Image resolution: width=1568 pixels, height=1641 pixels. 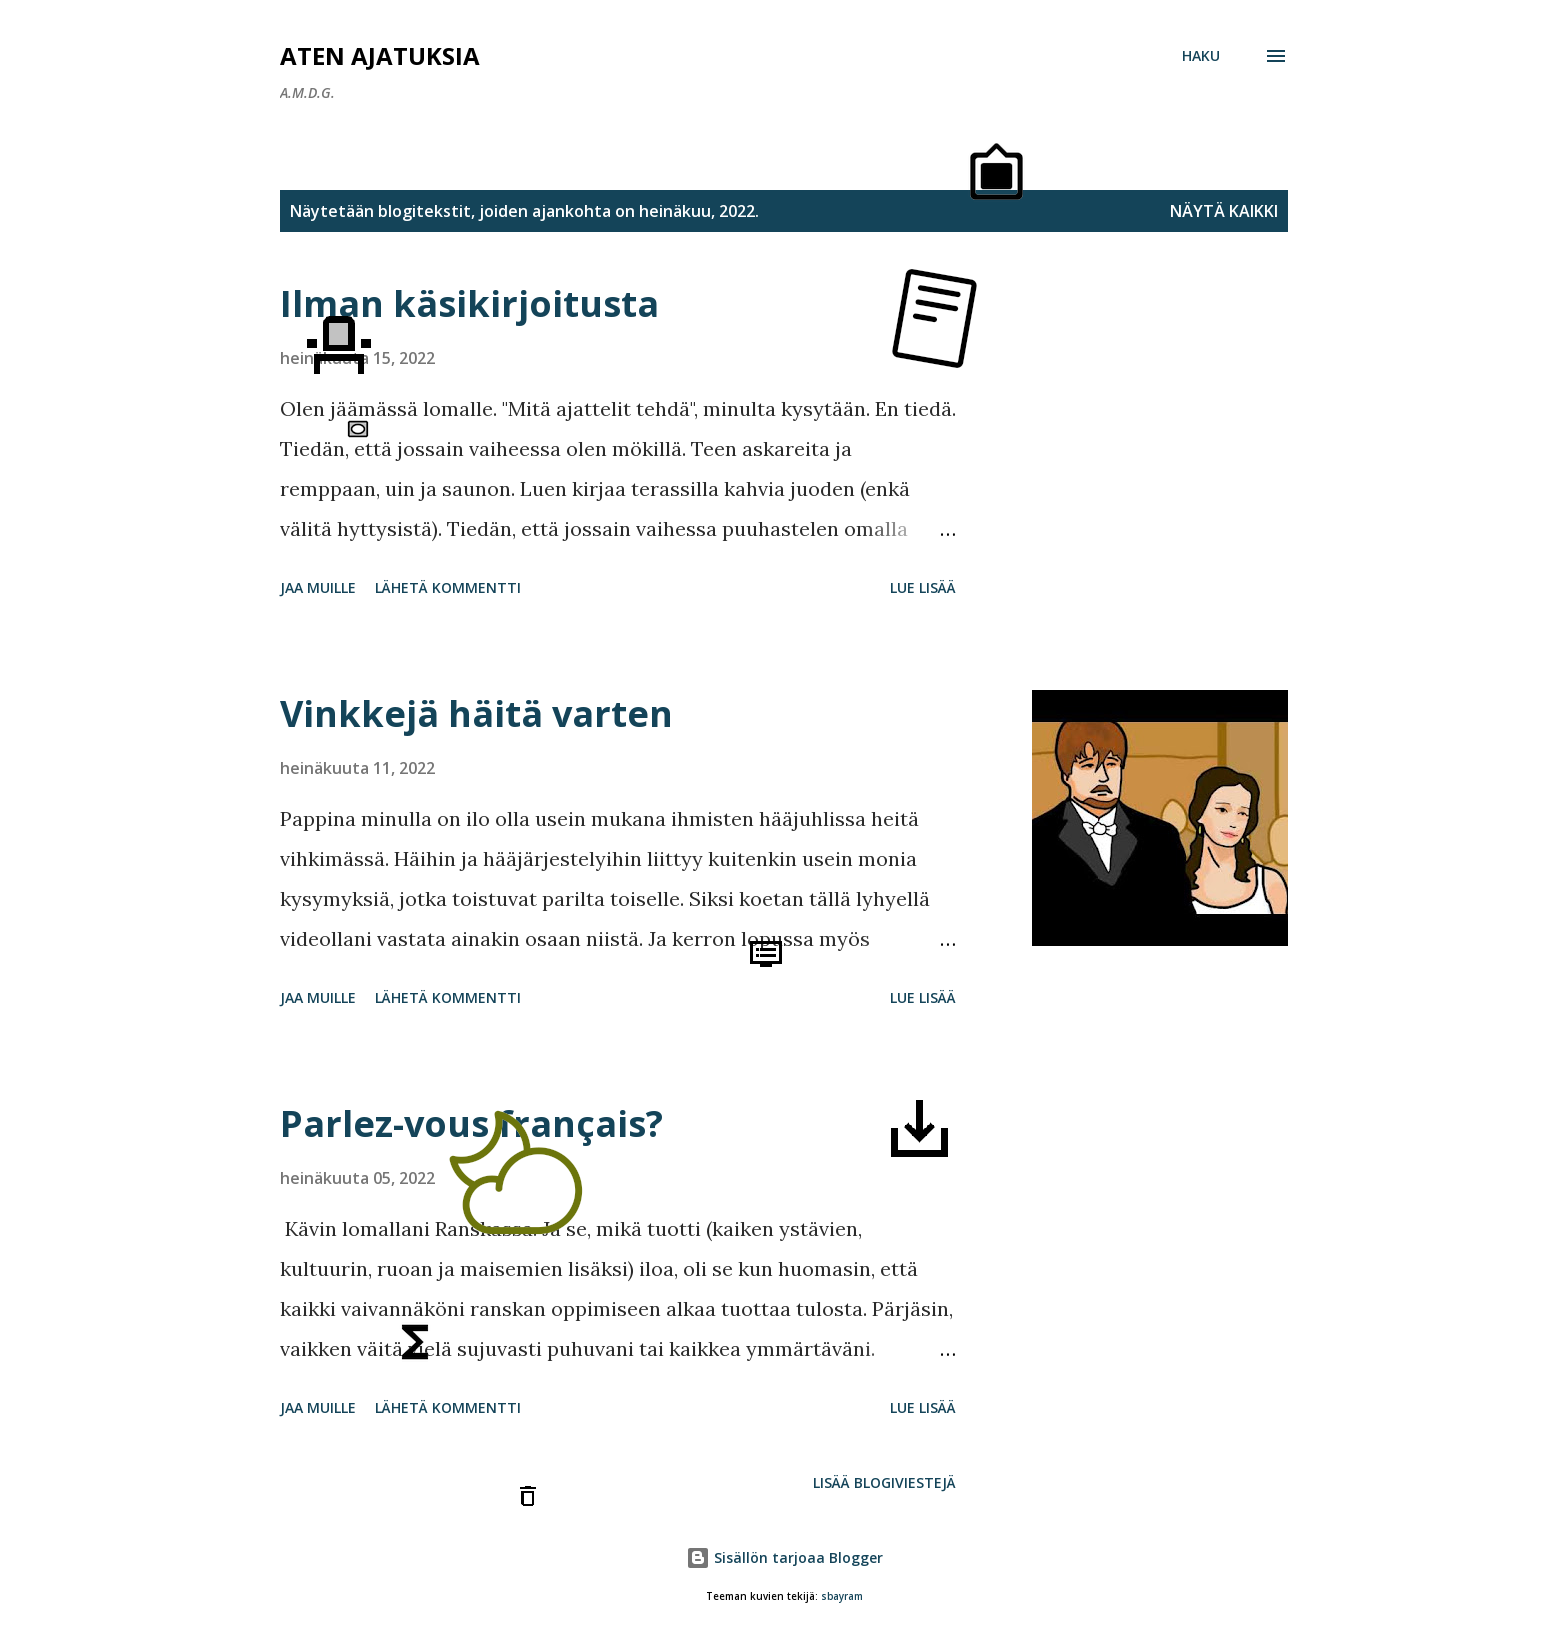 I want to click on download file to device, so click(x=919, y=1128).